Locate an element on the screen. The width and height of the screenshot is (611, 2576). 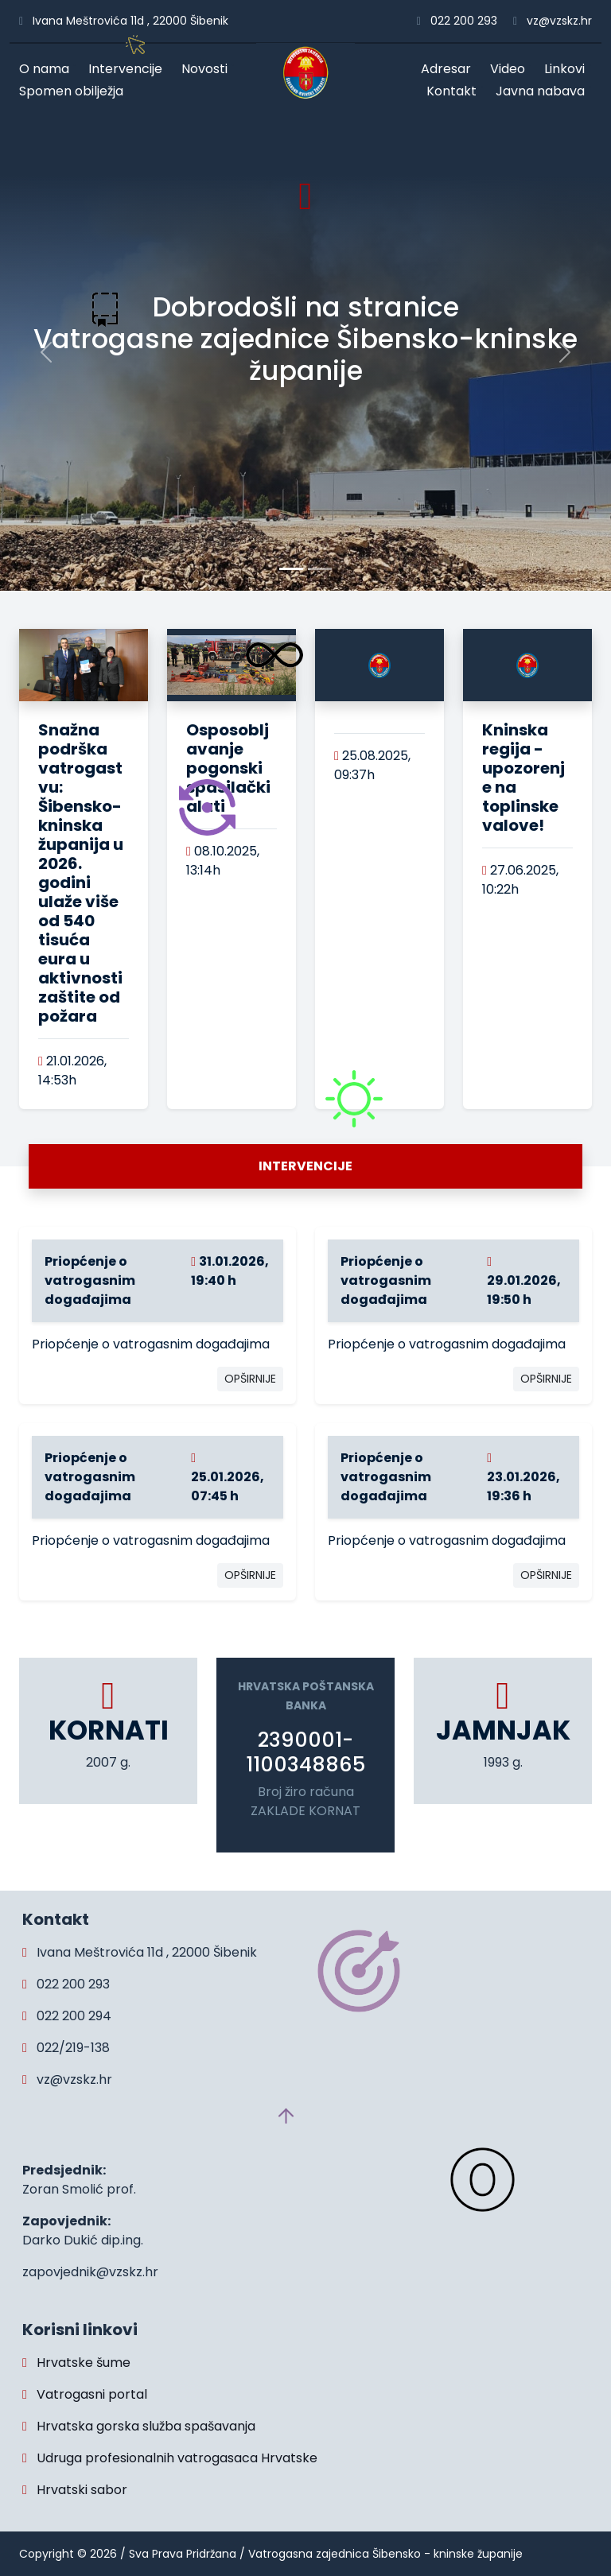
click or tap to interact is located at coordinates (136, 45).